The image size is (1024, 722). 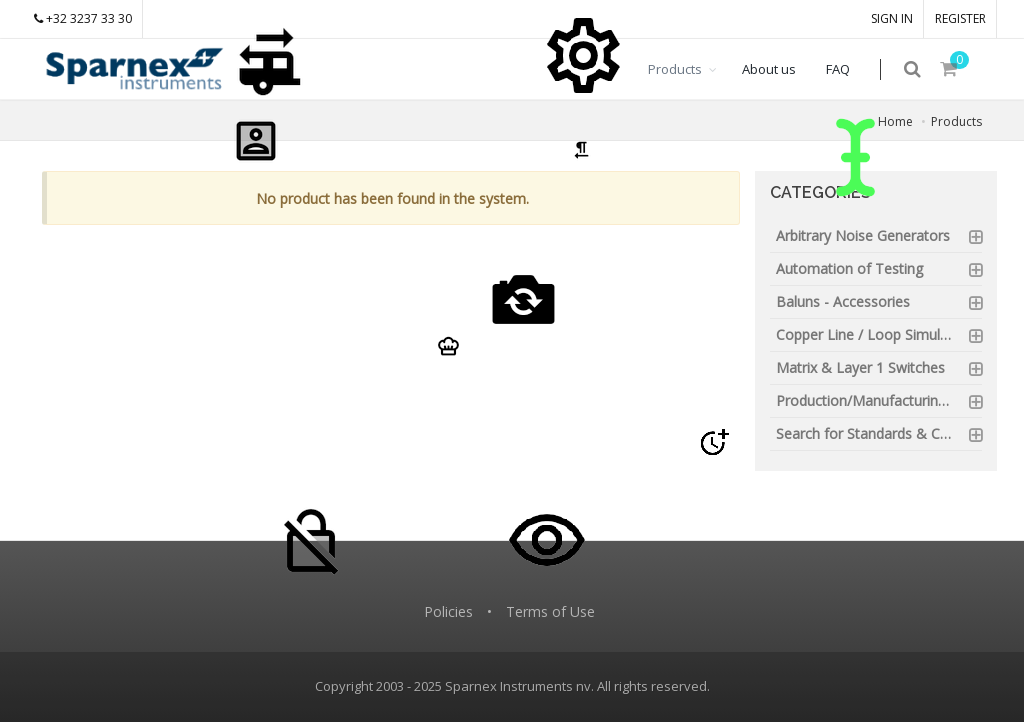 I want to click on text input field is active, so click(x=855, y=157).